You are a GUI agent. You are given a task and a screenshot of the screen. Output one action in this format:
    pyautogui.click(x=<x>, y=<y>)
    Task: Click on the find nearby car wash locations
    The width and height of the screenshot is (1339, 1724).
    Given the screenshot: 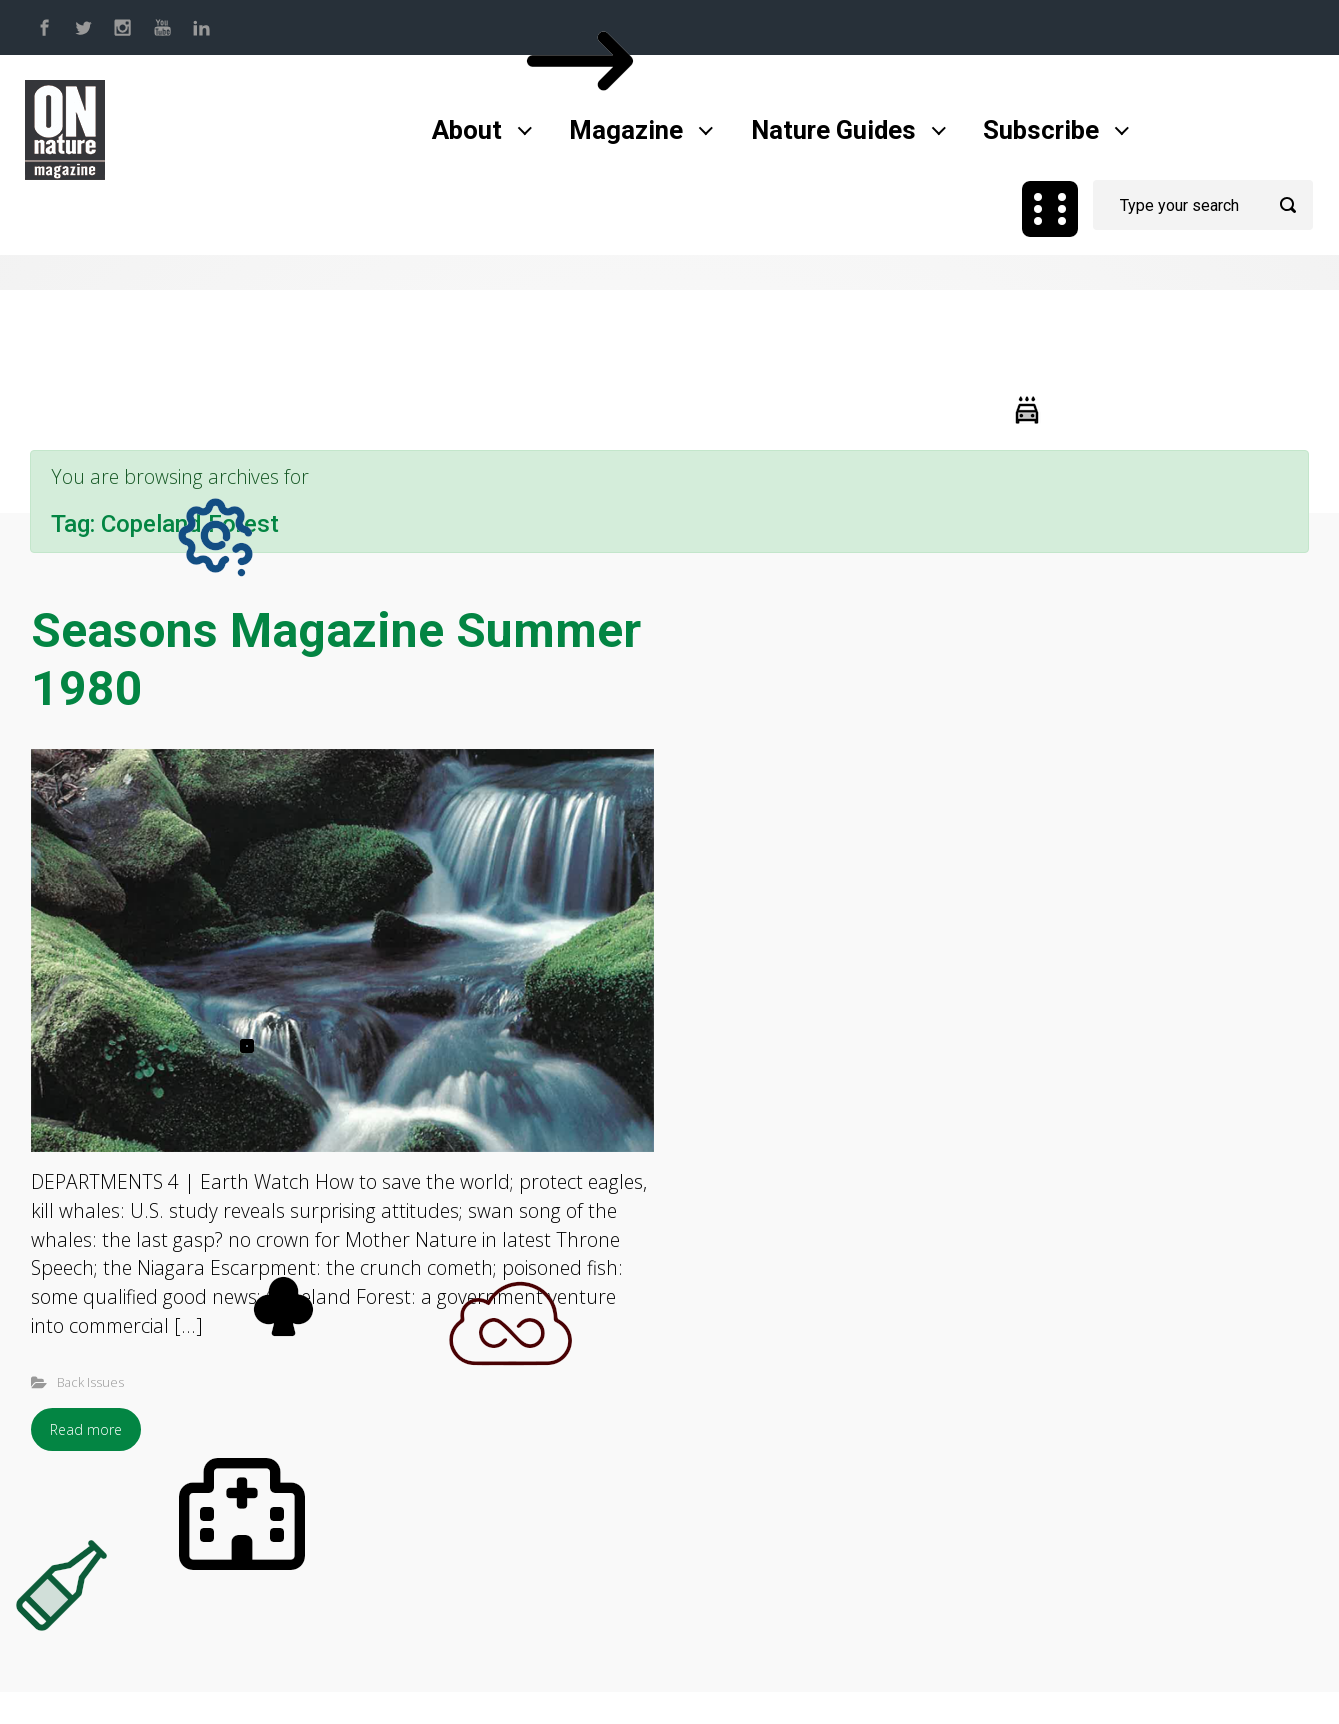 What is the action you would take?
    pyautogui.click(x=1027, y=410)
    